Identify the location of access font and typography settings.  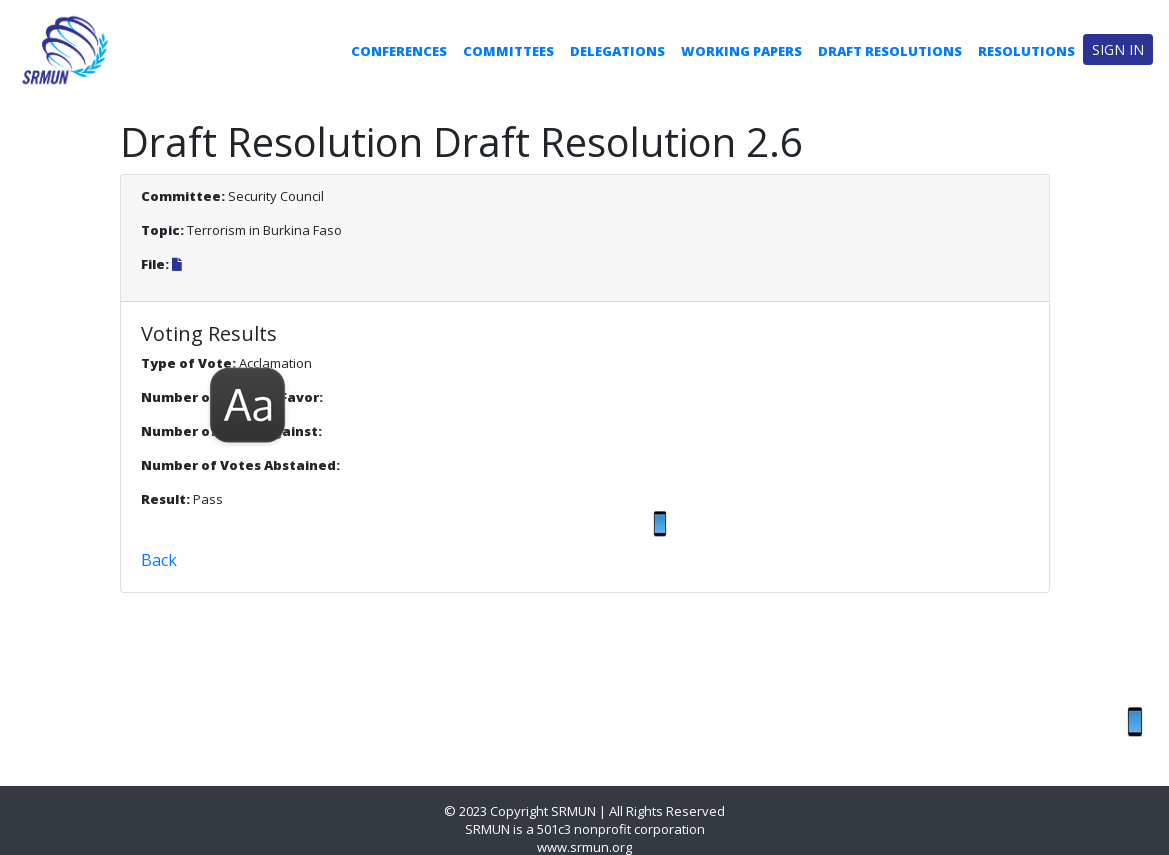
(247, 406).